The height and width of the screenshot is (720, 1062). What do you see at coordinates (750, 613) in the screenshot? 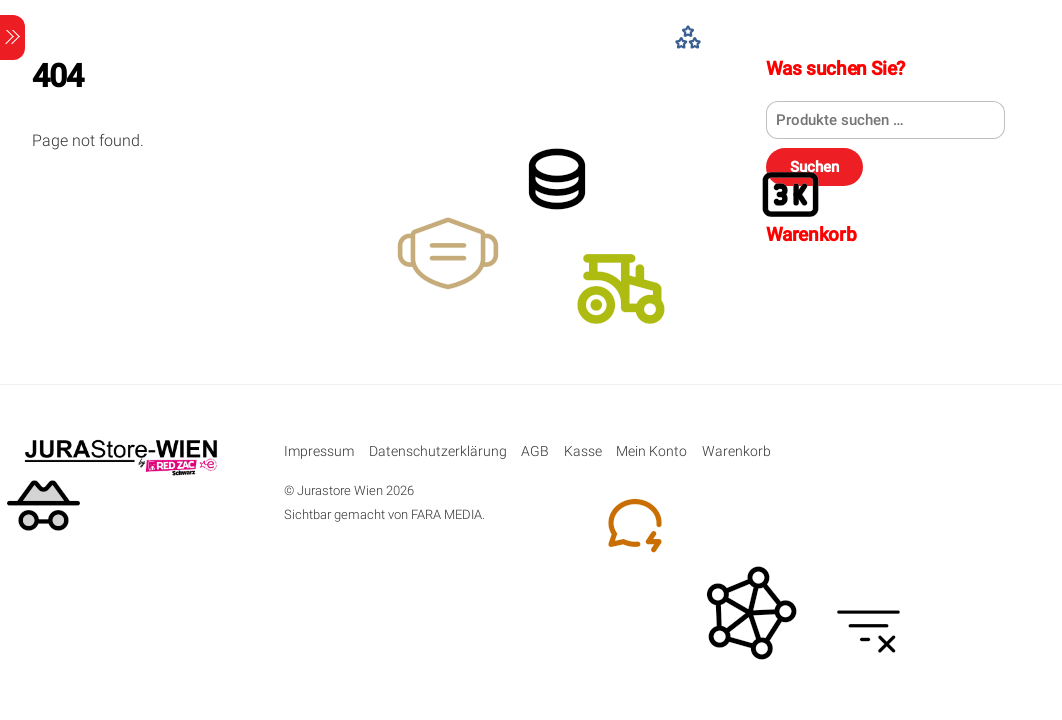
I see `connect to the fediverse network` at bounding box center [750, 613].